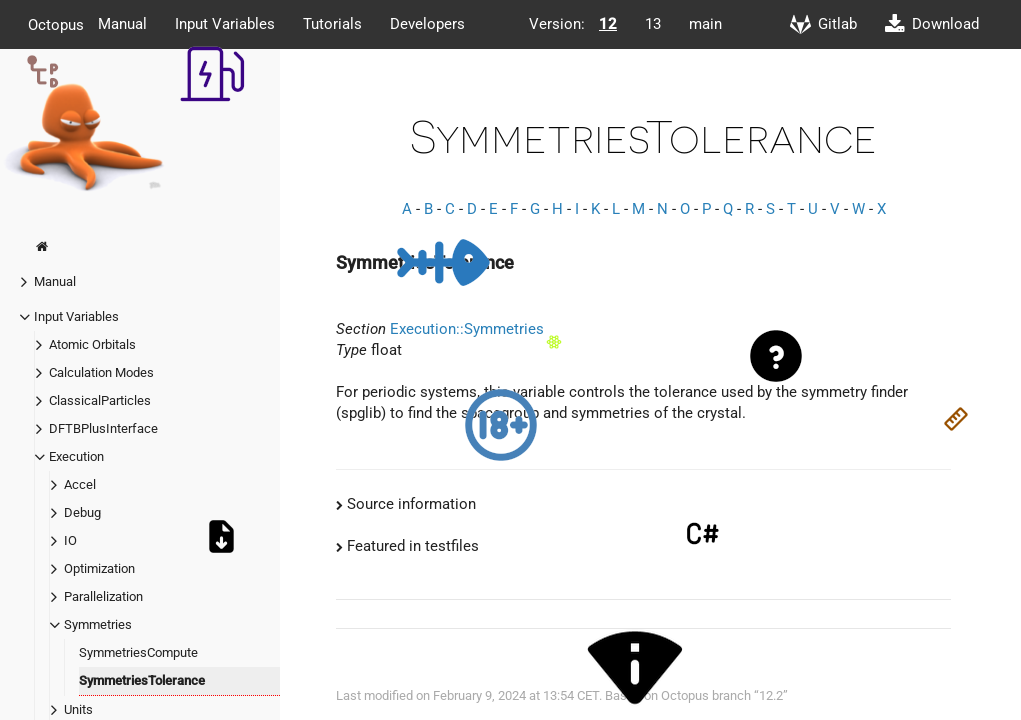  What do you see at coordinates (501, 425) in the screenshot?
I see `indicates age-restricted content (18+)` at bounding box center [501, 425].